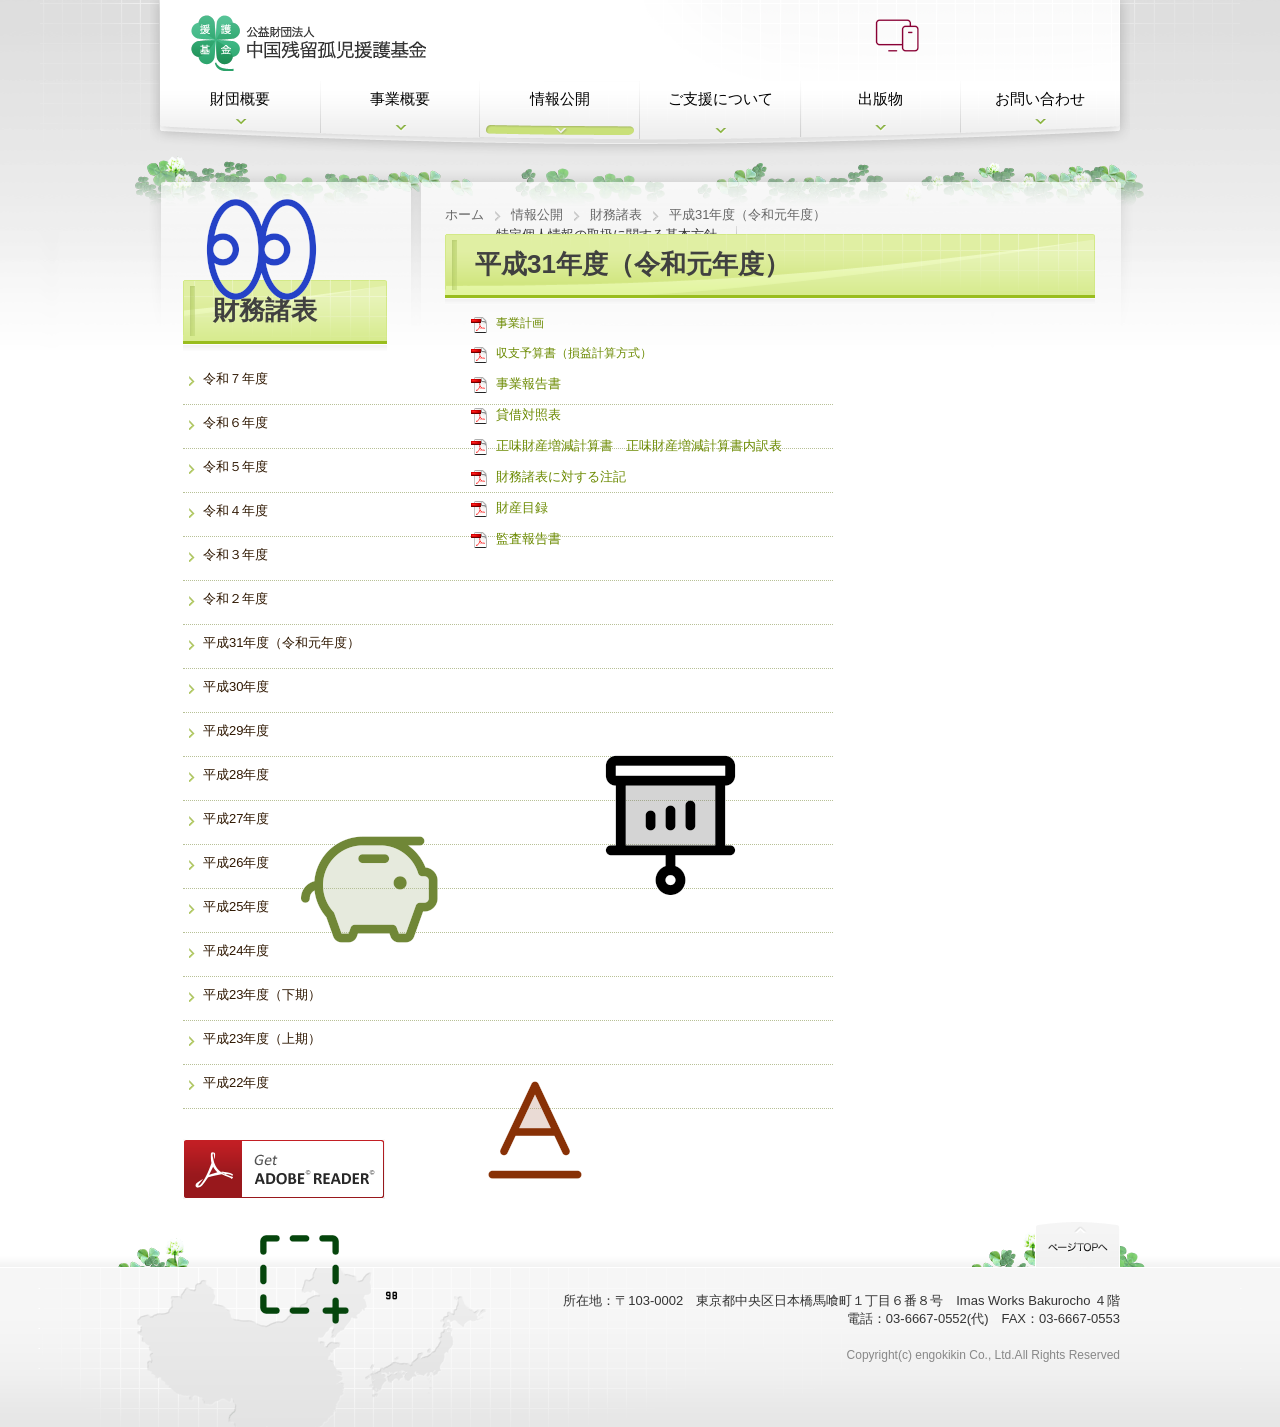 The width and height of the screenshot is (1280, 1427). What do you see at coordinates (670, 815) in the screenshot?
I see `view presentation with chart data` at bounding box center [670, 815].